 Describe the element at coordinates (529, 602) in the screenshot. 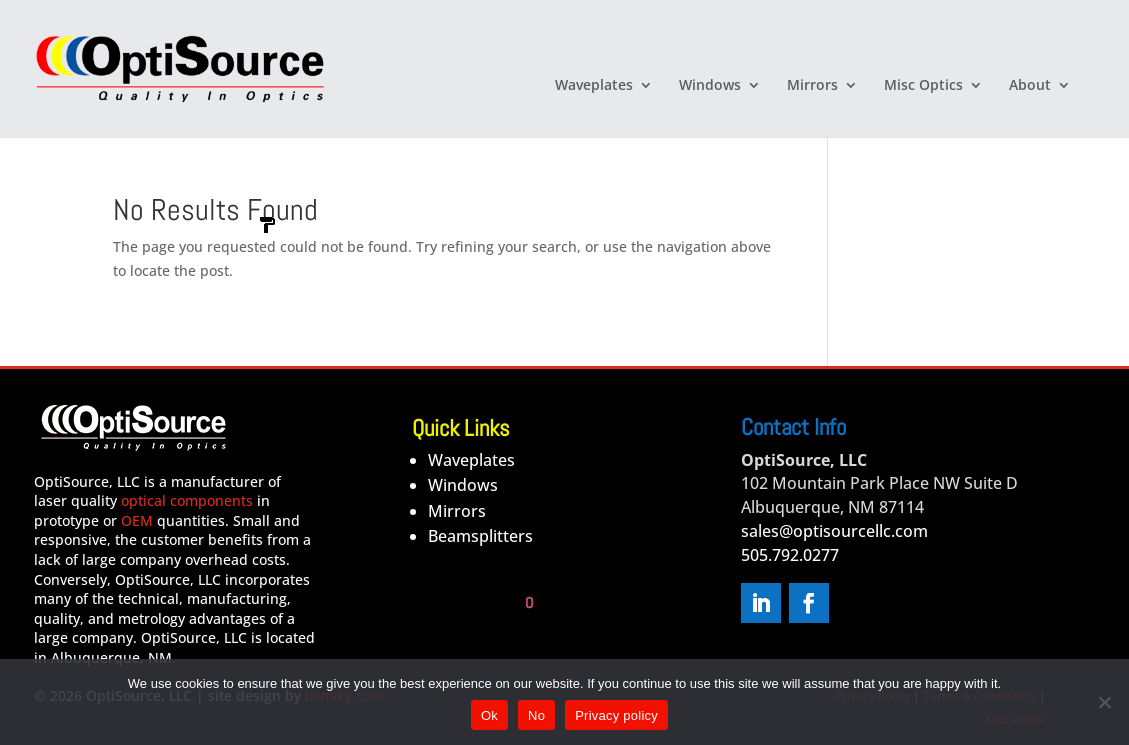

I see `set exposure compensation to zero` at that location.